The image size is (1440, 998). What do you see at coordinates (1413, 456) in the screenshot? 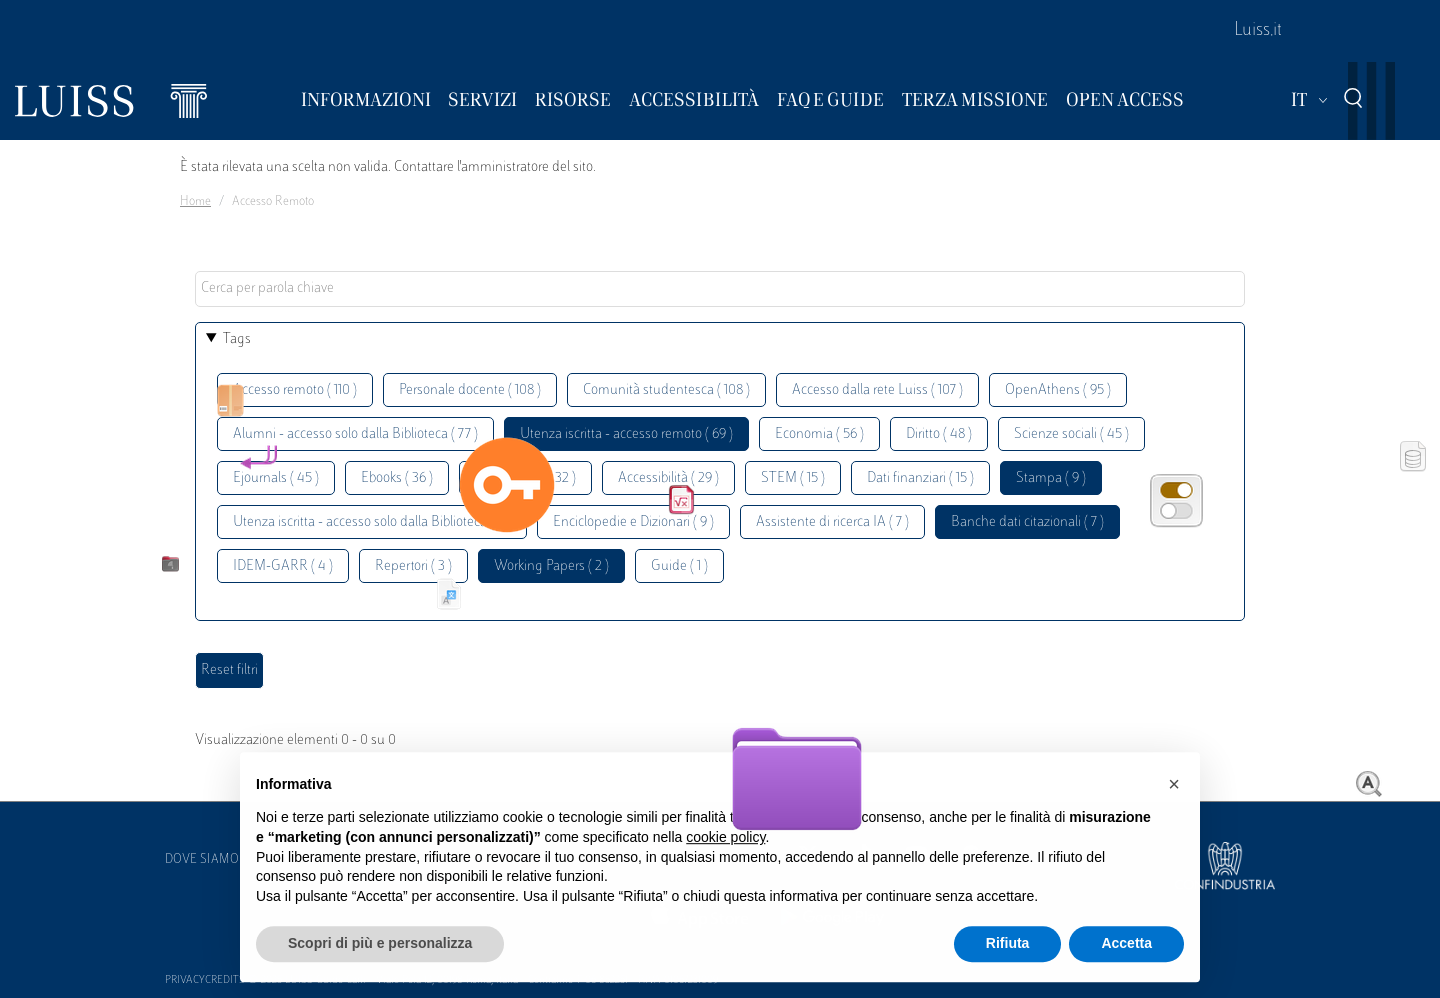
I see `sqlite3 database file` at bounding box center [1413, 456].